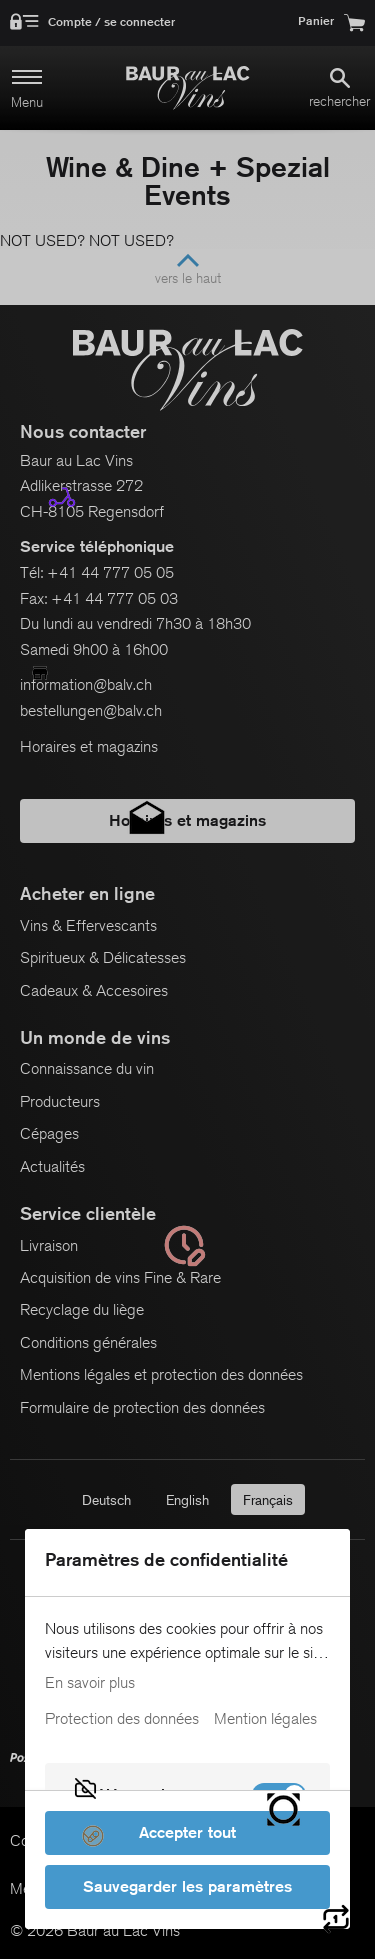  What do you see at coordinates (40, 673) in the screenshot?
I see `access the store or marketplace` at bounding box center [40, 673].